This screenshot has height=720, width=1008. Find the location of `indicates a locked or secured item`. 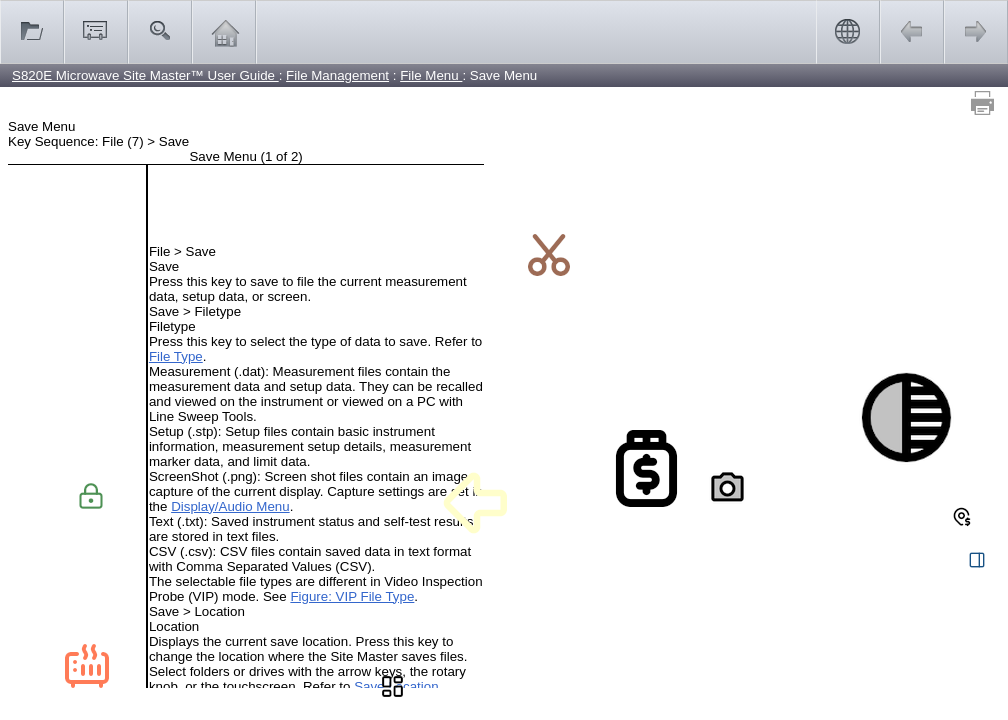

indicates a locked or secured item is located at coordinates (91, 496).